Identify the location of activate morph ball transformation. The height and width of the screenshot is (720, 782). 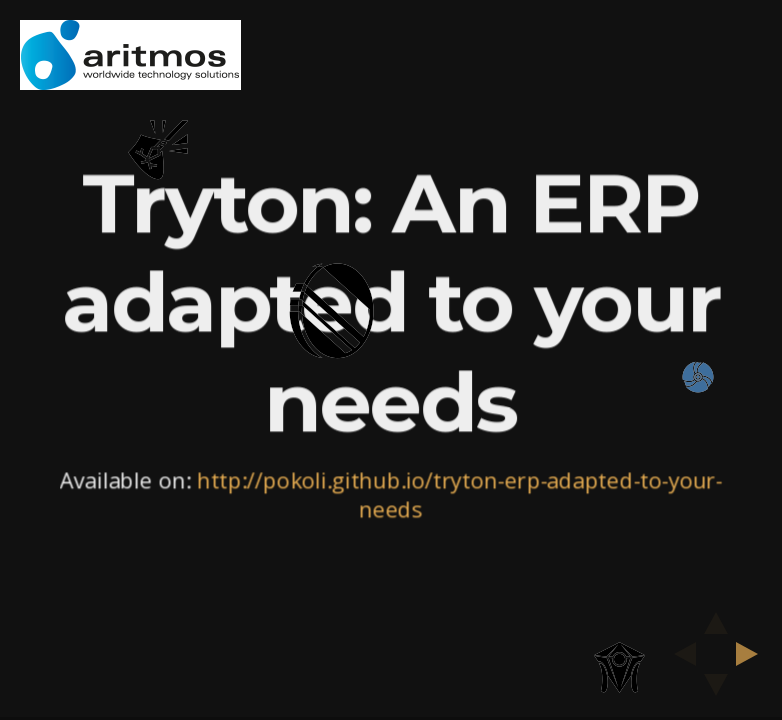
(698, 377).